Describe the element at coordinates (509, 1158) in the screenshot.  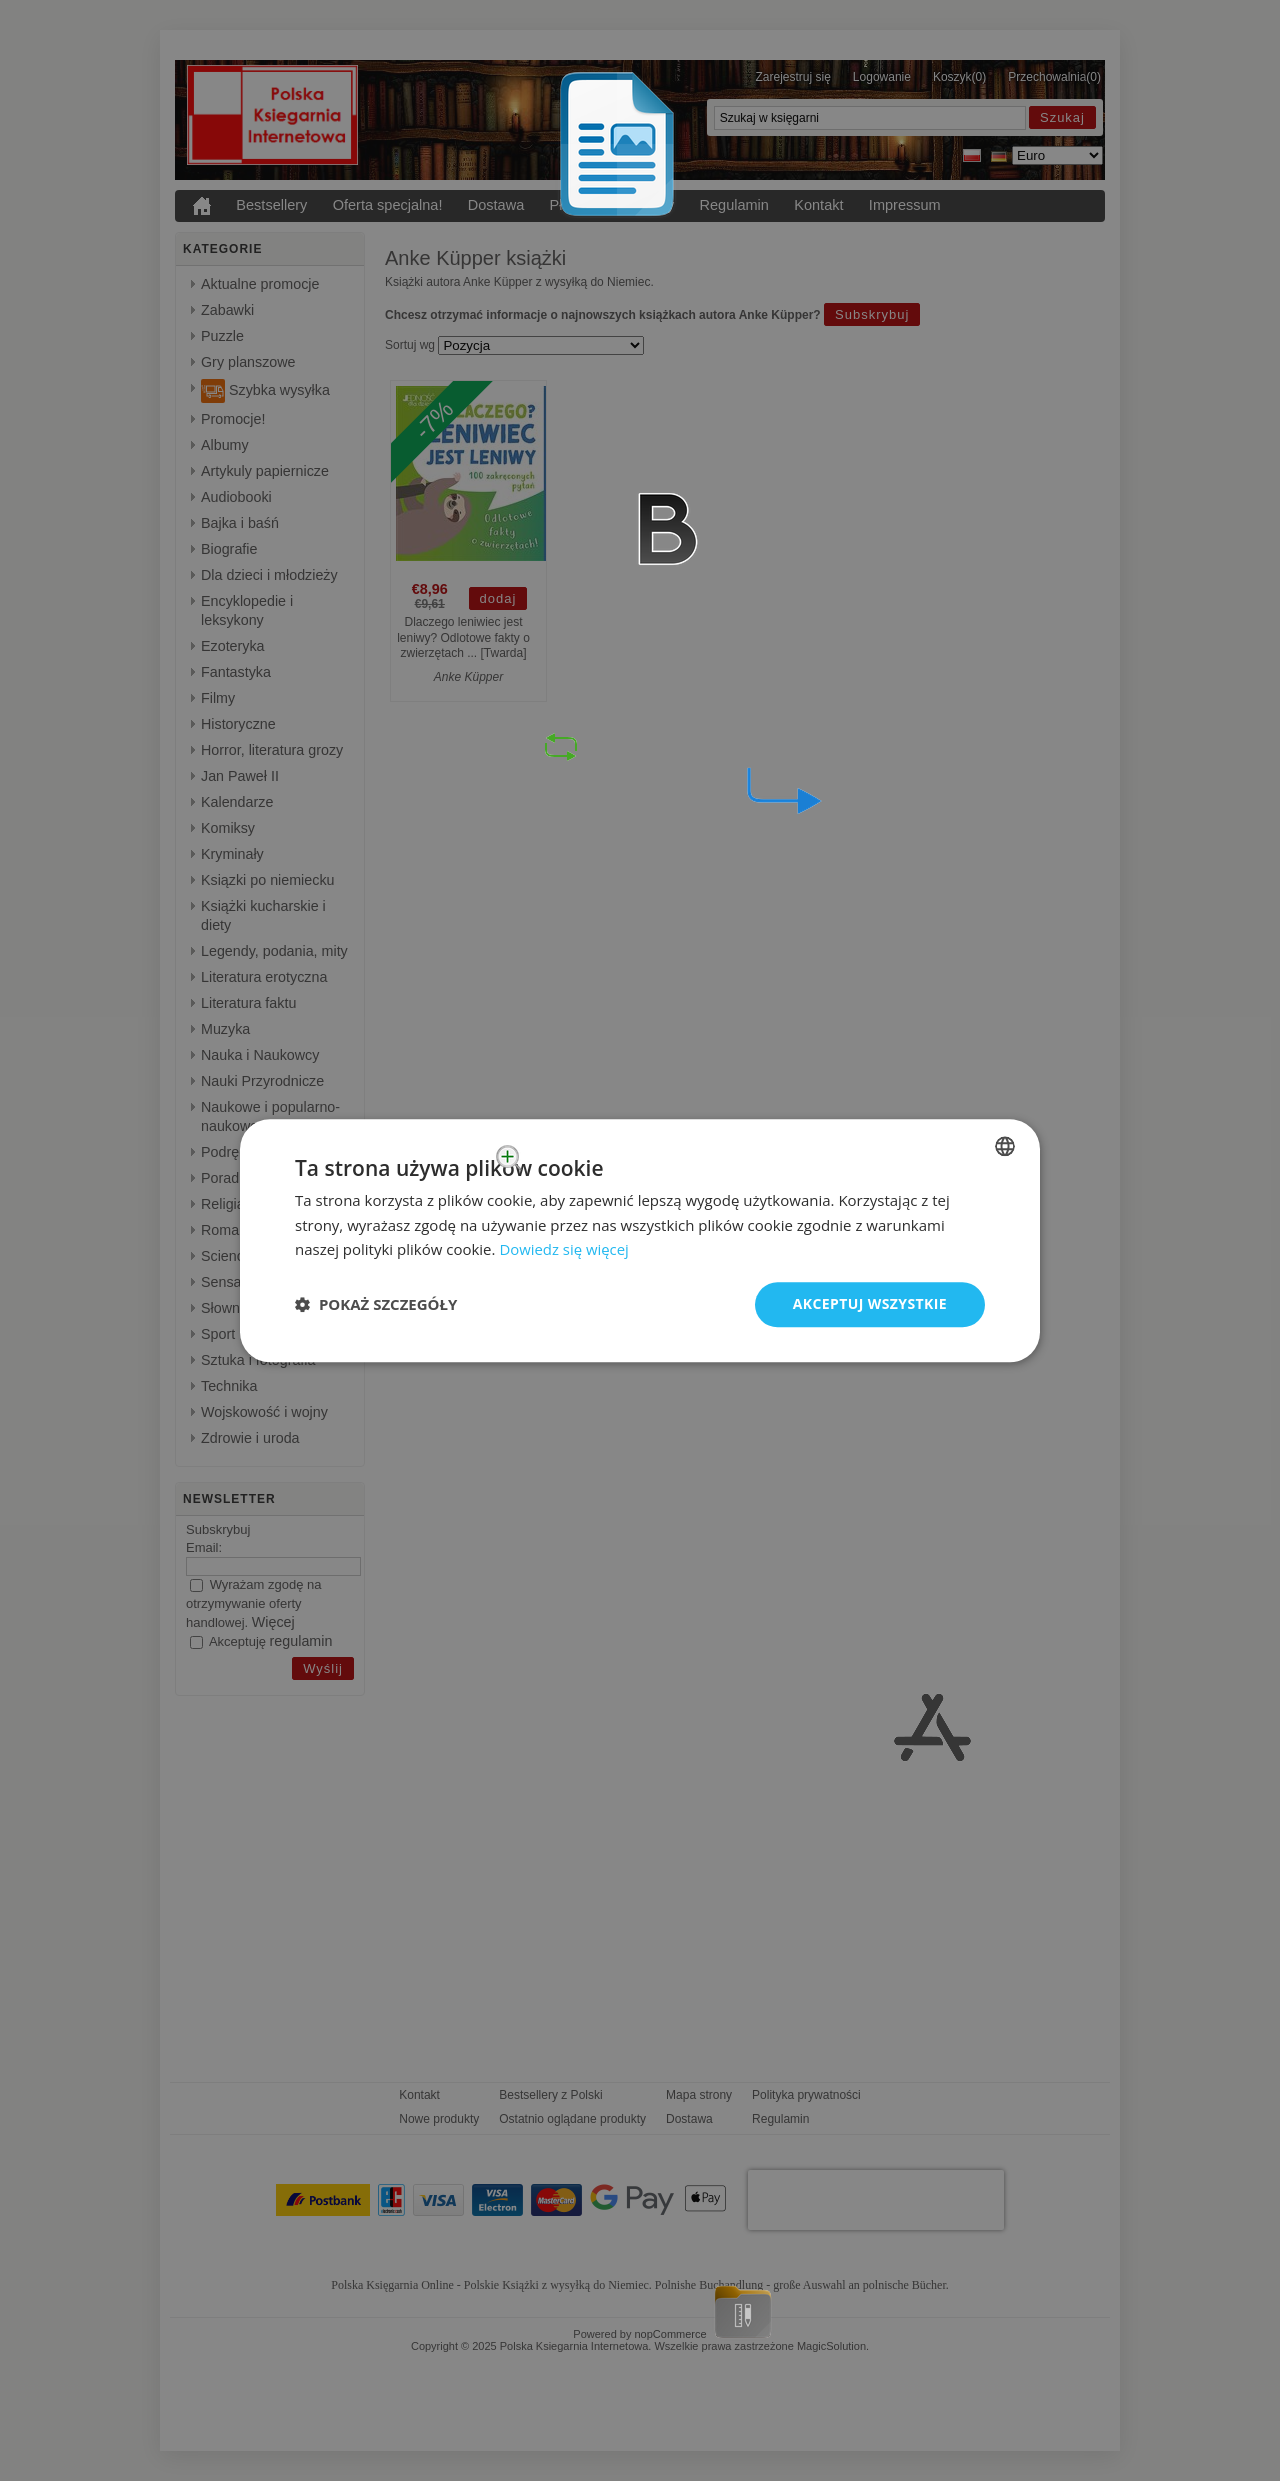
I see `zoom in on file or document` at that location.